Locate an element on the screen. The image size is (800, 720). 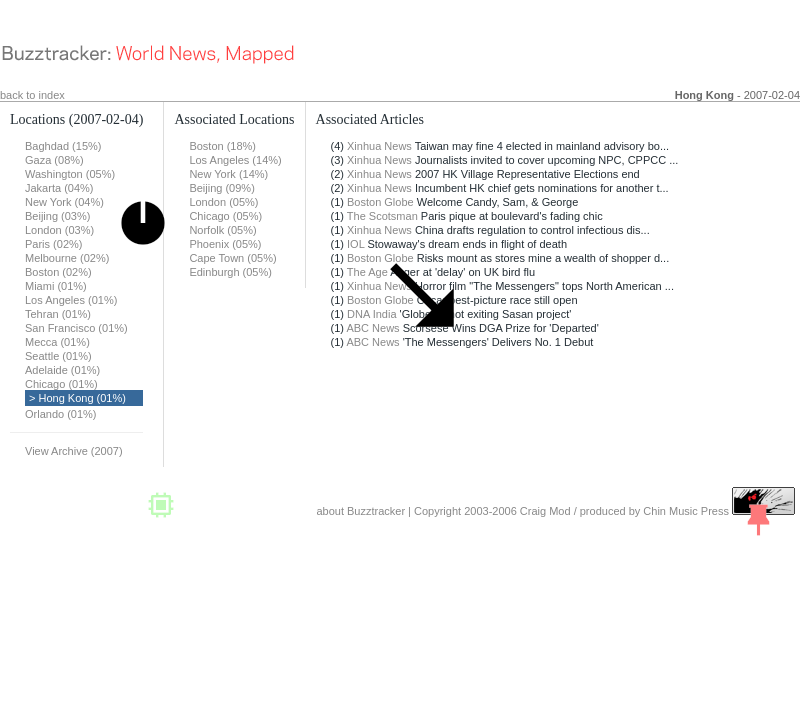
navigate to the next section below is located at coordinates (423, 296).